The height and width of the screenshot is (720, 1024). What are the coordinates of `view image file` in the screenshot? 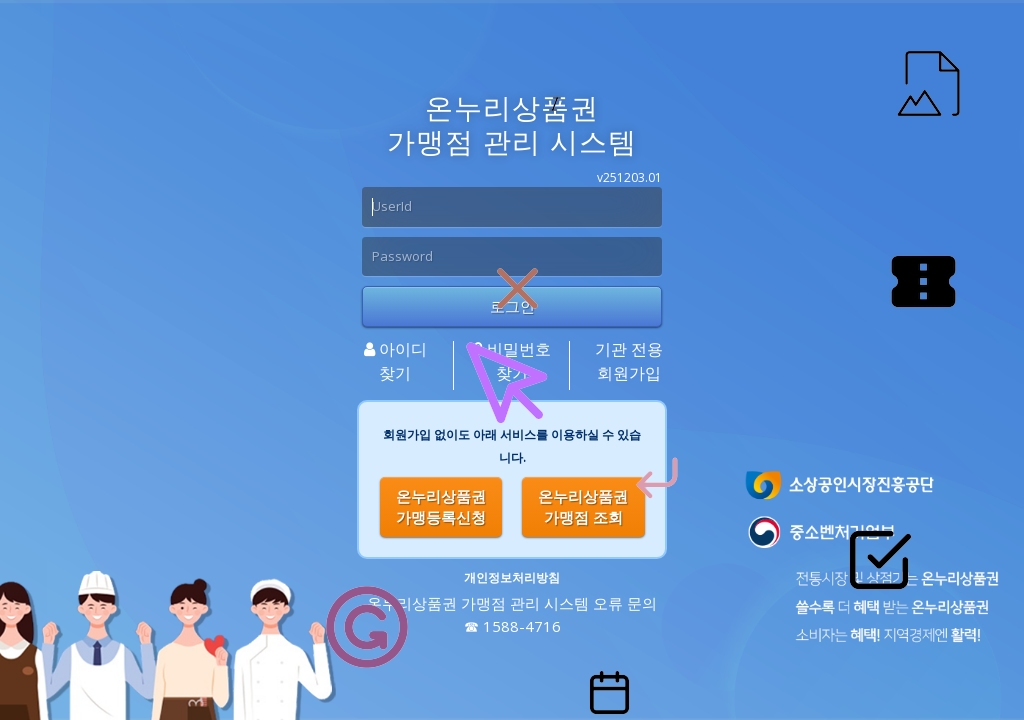 It's located at (932, 83).